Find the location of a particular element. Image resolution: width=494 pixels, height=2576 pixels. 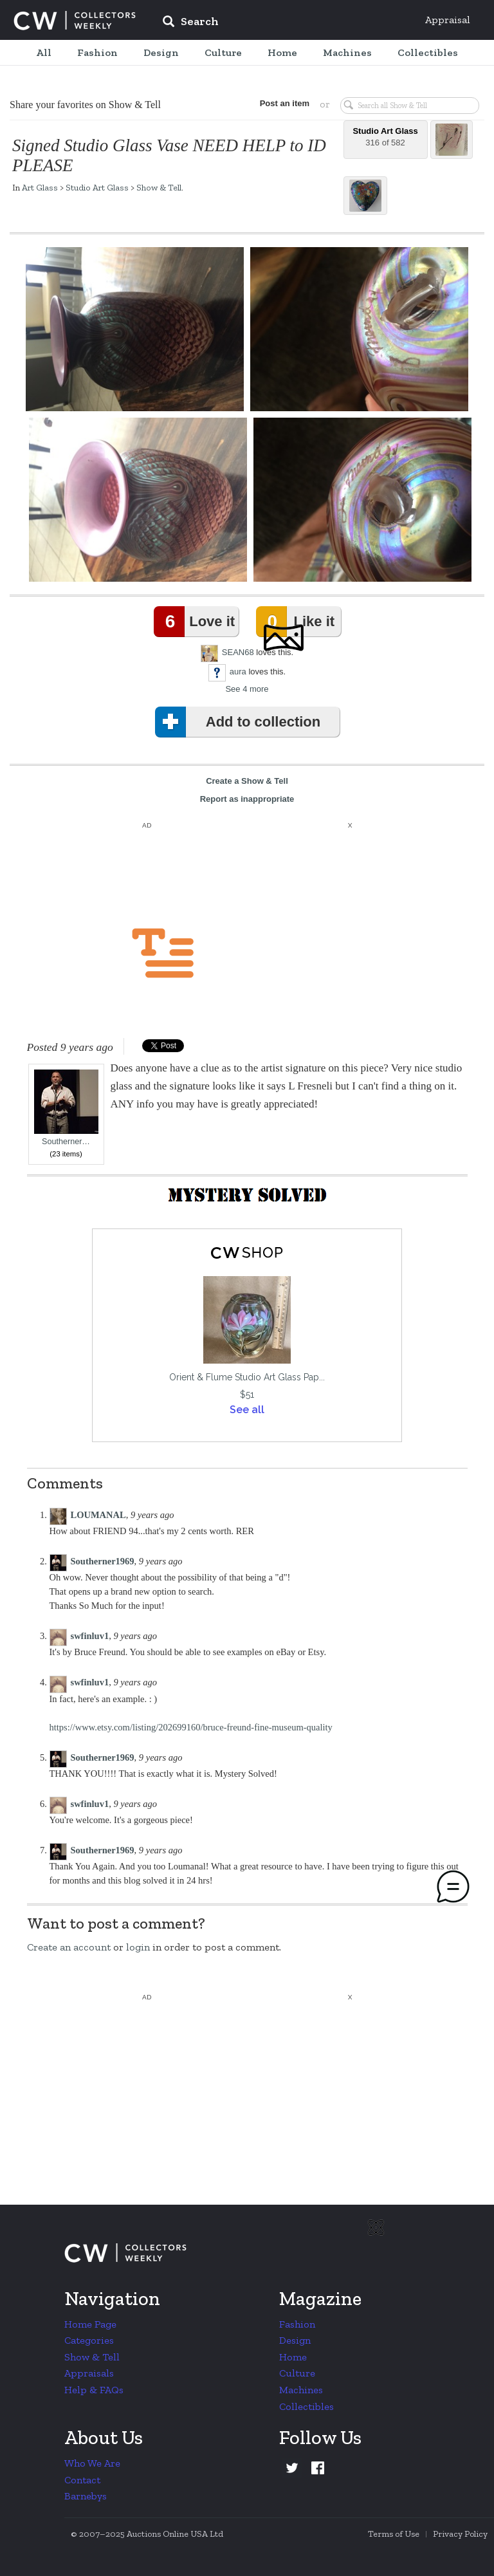

open chat or messaging is located at coordinates (453, 1886).